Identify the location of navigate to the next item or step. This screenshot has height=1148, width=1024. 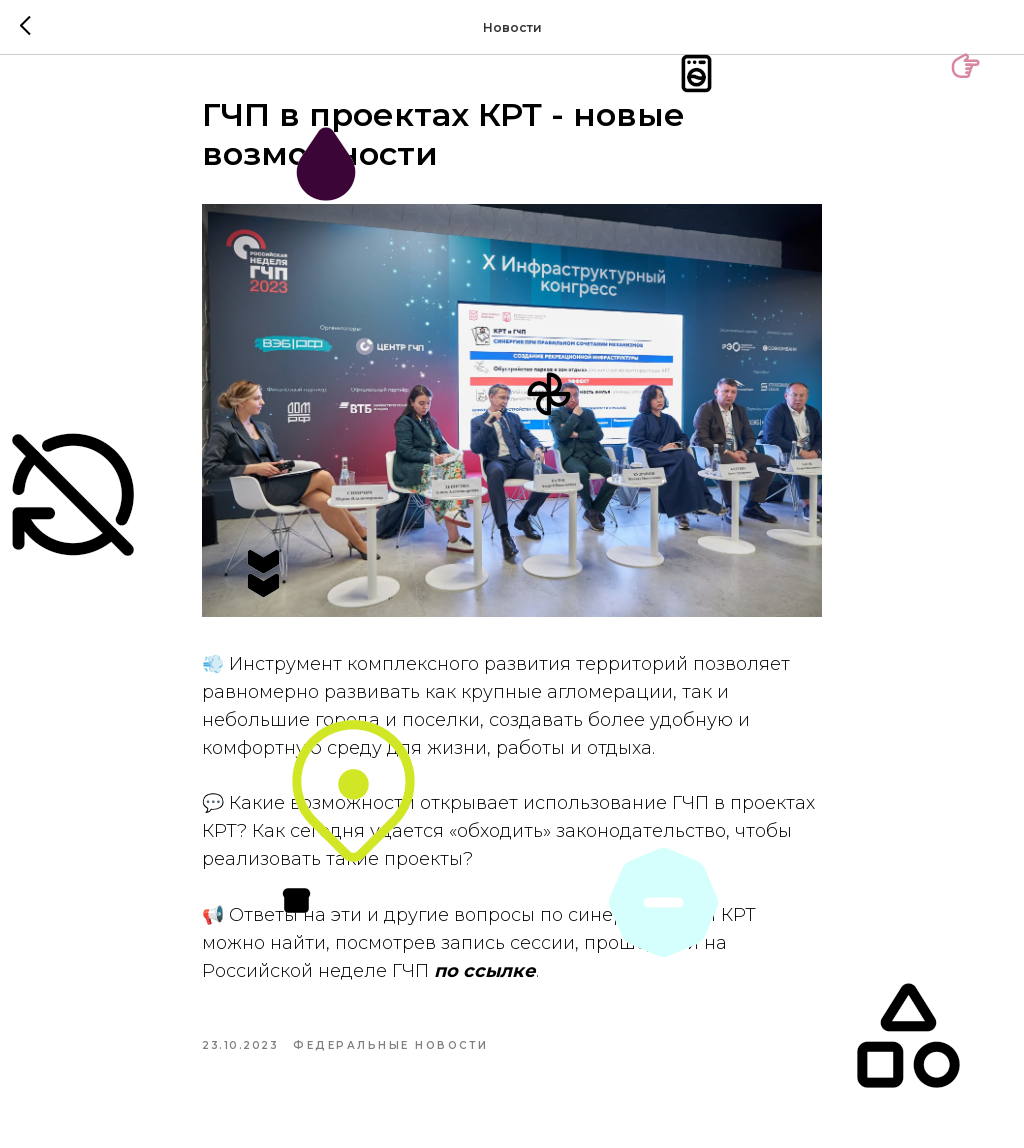
(965, 66).